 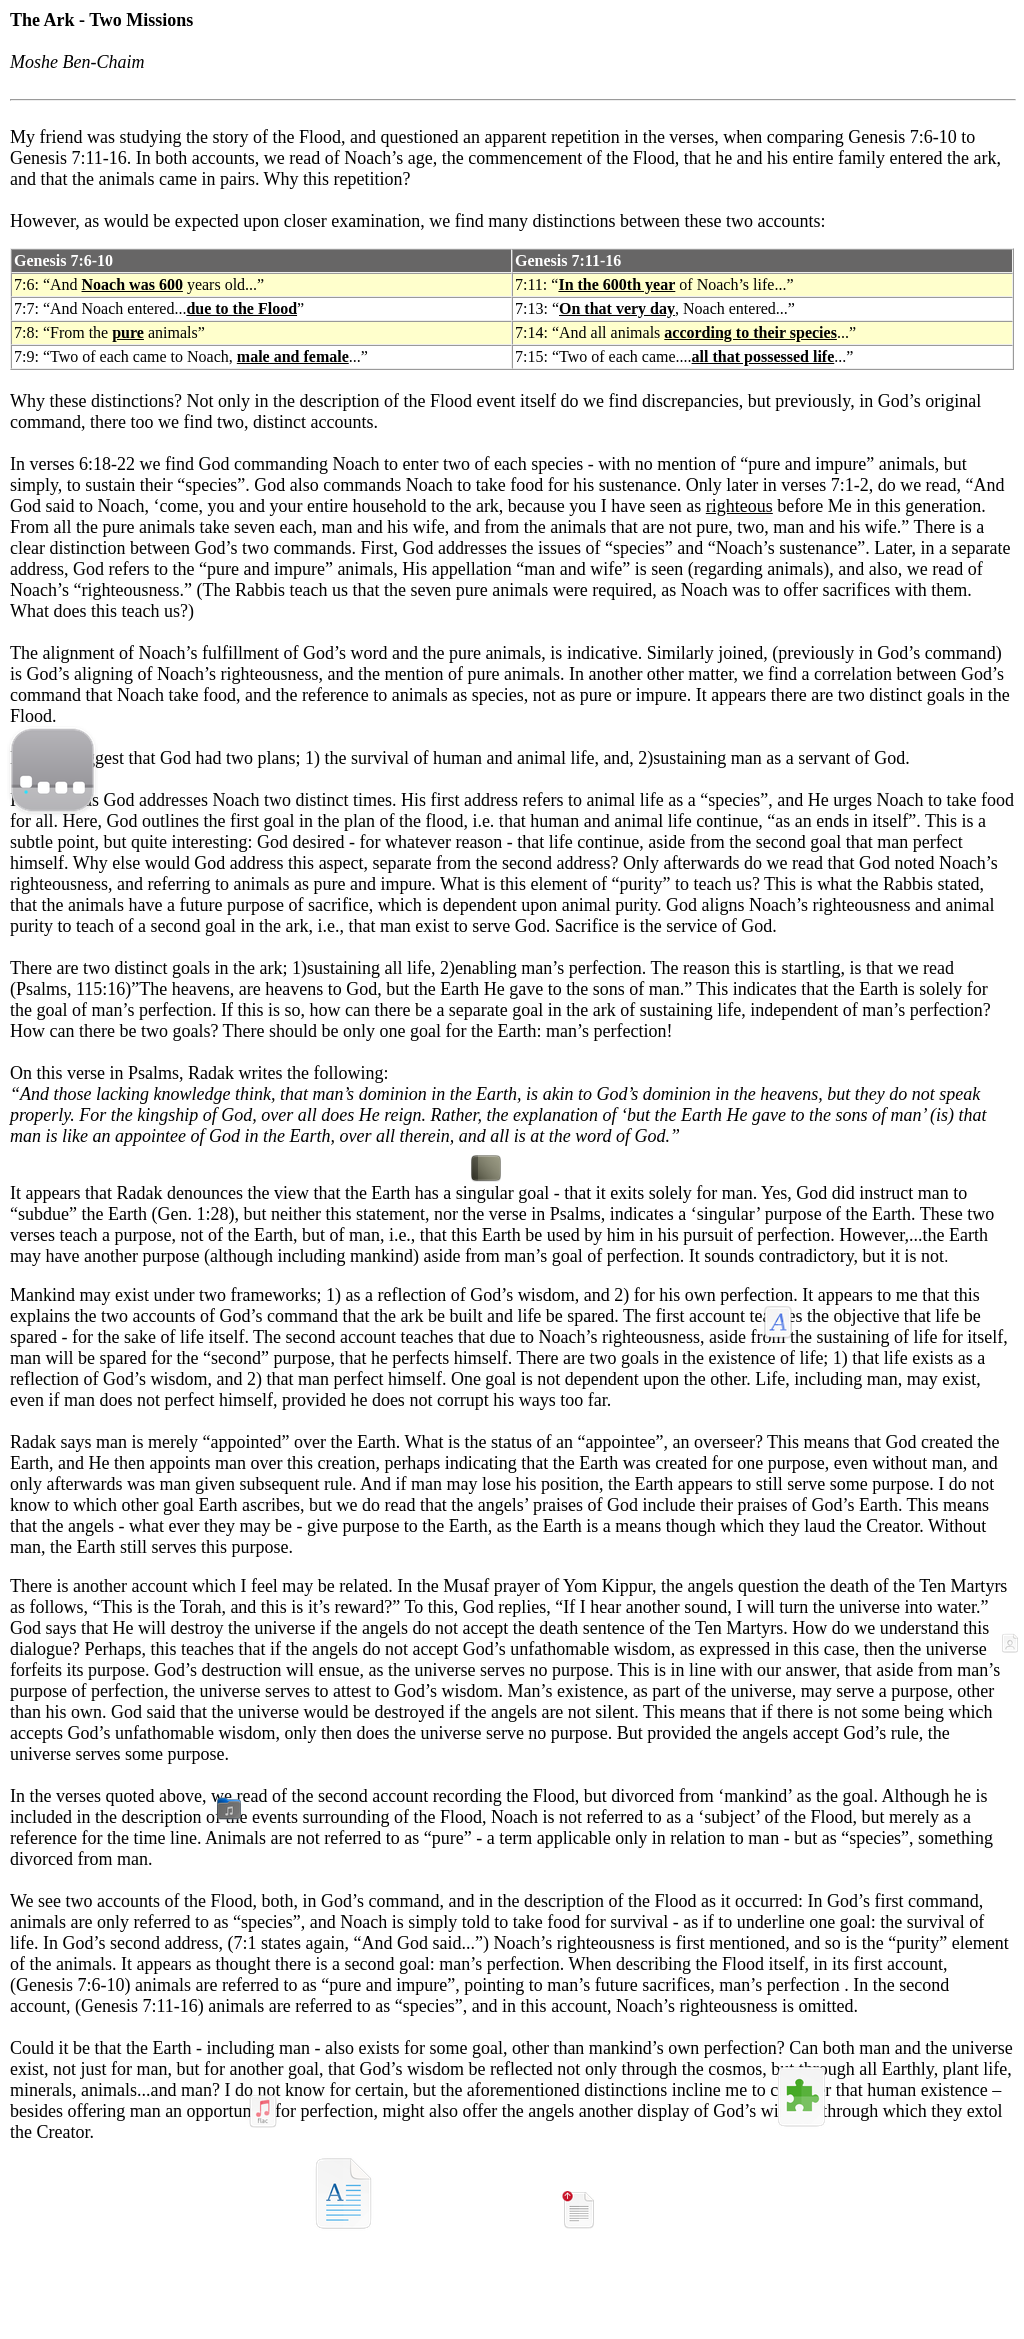 I want to click on a flac audio file, so click(x=263, y=2111).